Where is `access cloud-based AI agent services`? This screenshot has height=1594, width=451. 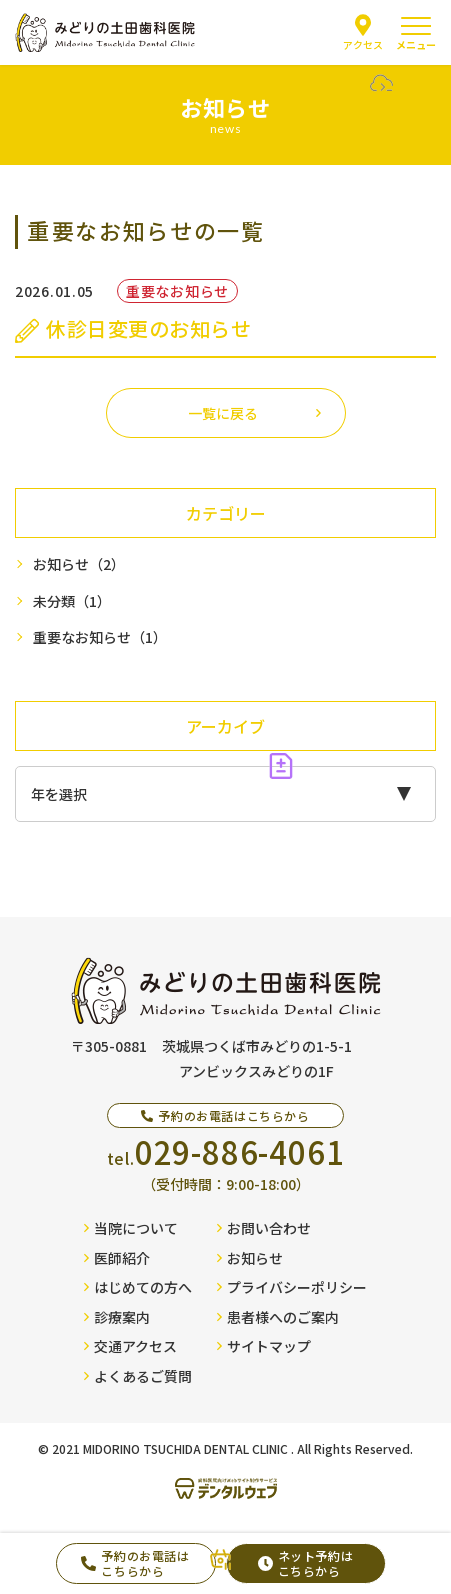
access cloud-based AI agent services is located at coordinates (381, 83).